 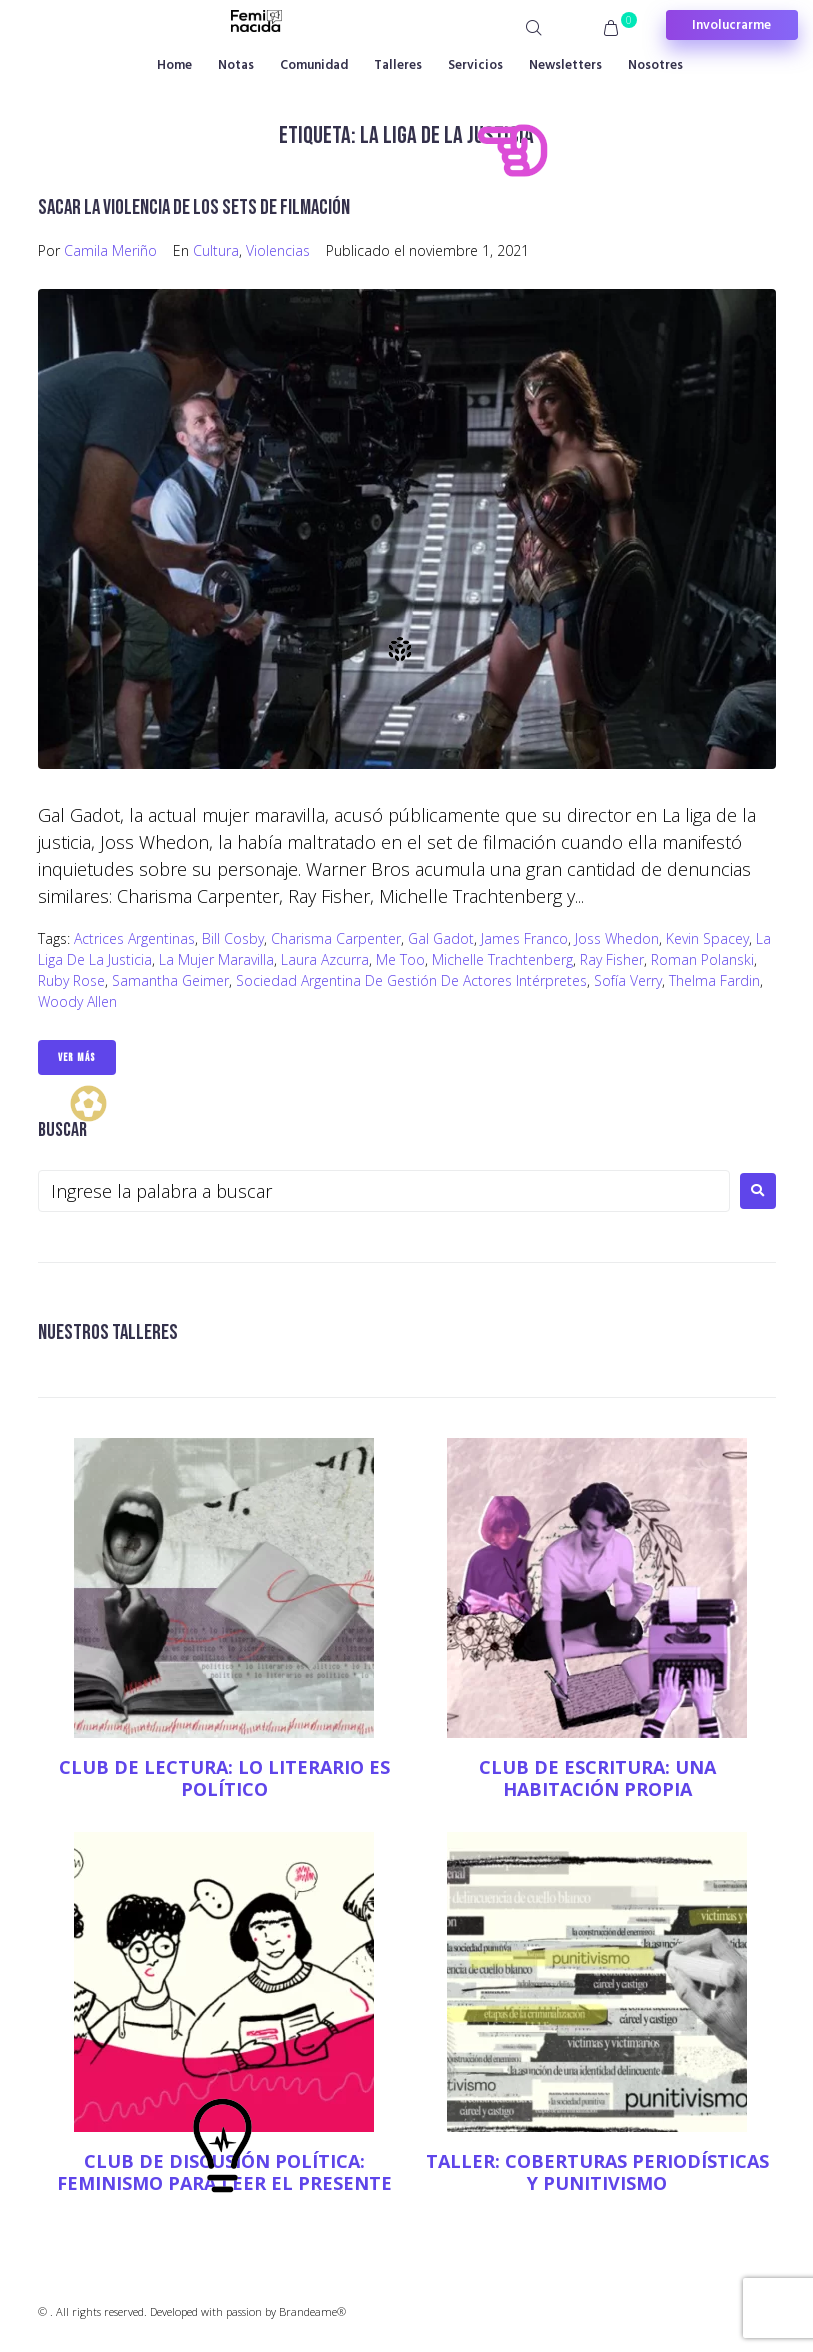 I want to click on access sports or football content, so click(x=88, y=1103).